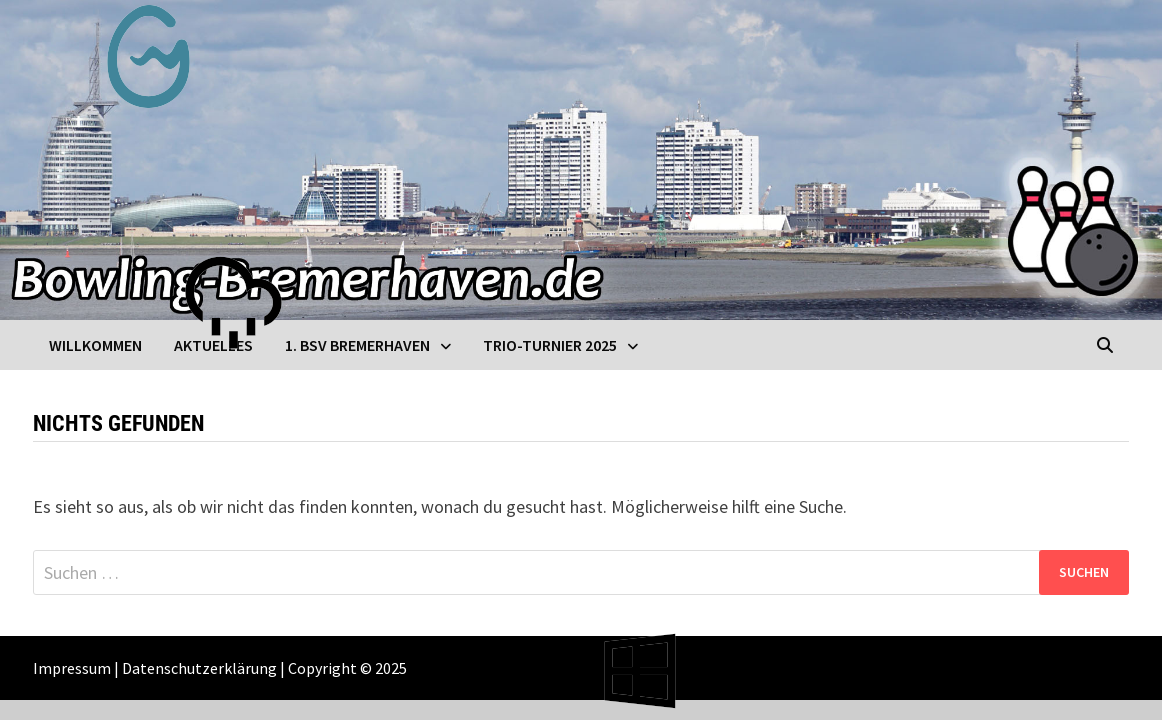 This screenshot has height=720, width=1162. I want to click on indicates rainy or showery weather conditions, so click(233, 300).